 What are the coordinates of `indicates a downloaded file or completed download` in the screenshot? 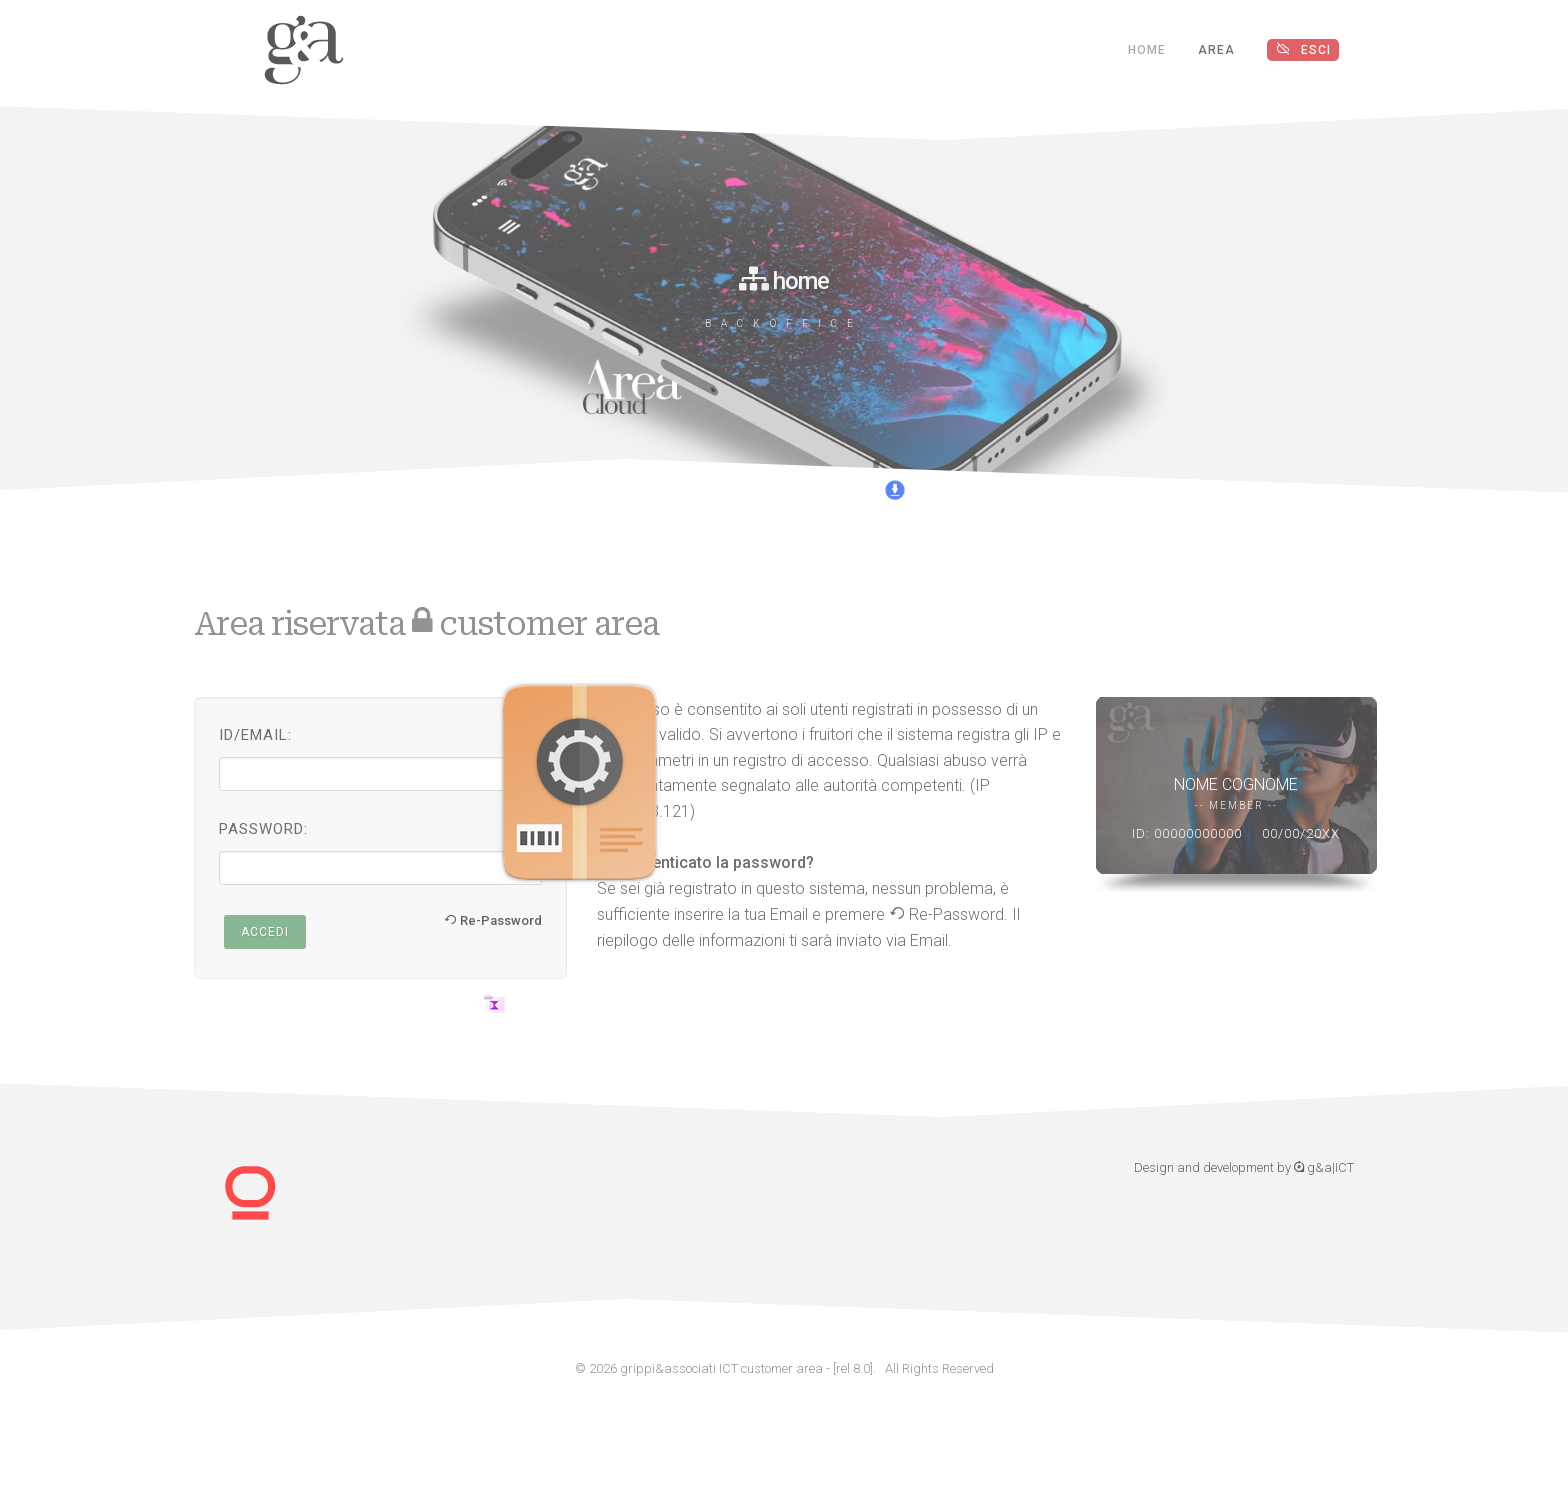 It's located at (895, 490).